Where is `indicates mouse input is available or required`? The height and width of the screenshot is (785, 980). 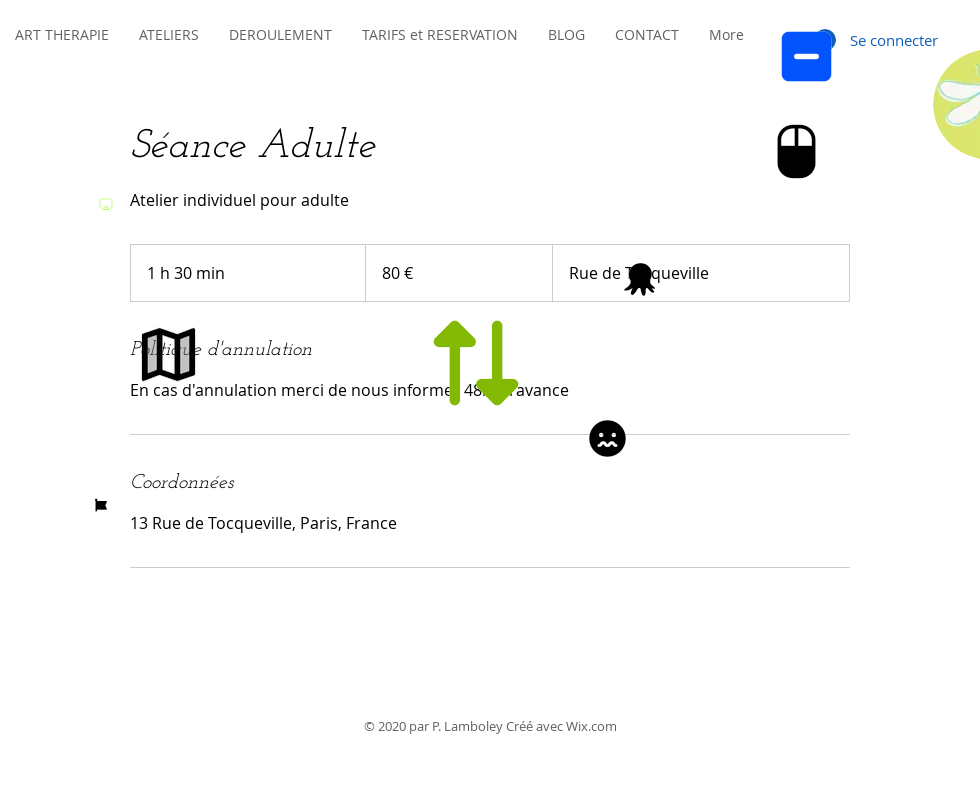 indicates mouse input is available or required is located at coordinates (796, 151).